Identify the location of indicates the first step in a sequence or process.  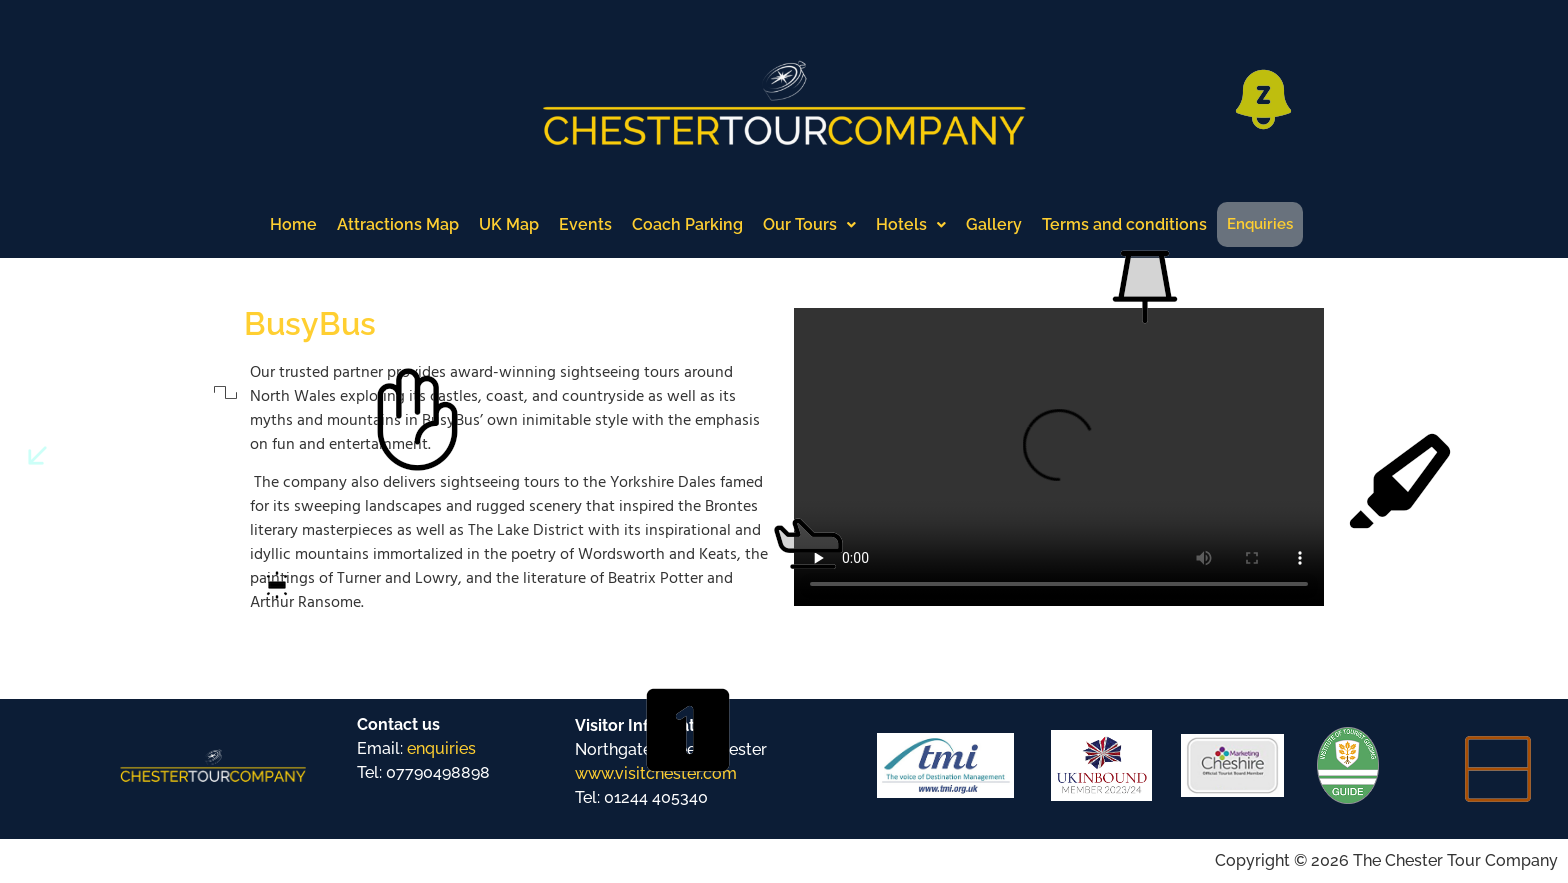
(688, 730).